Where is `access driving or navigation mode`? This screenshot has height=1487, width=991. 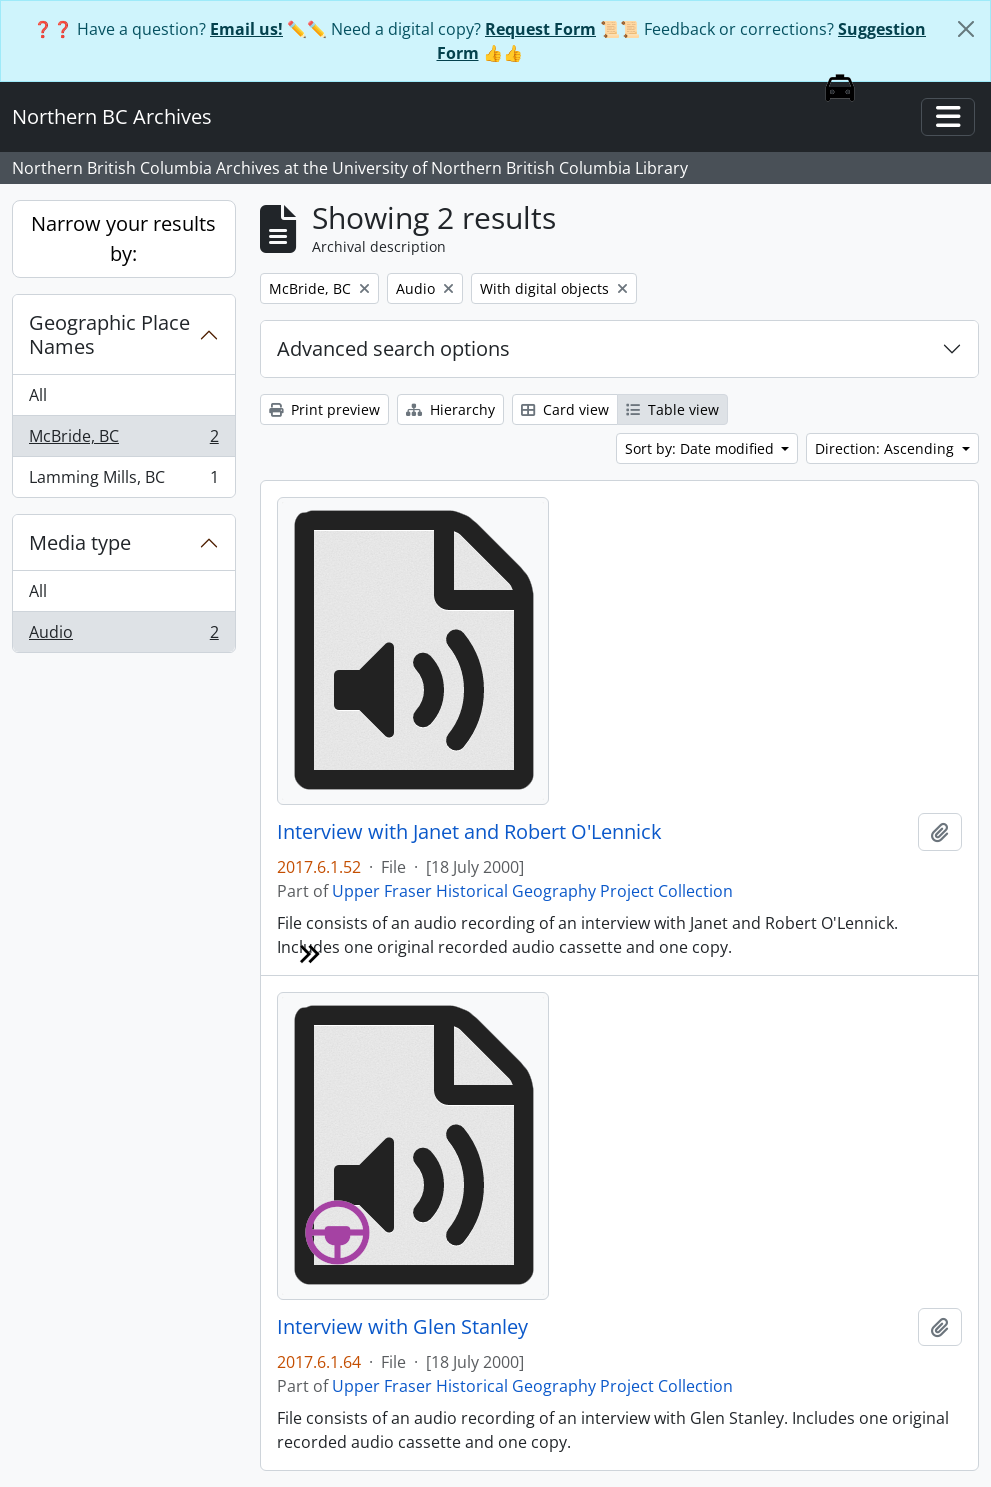
access driving or navigation mode is located at coordinates (337, 1232).